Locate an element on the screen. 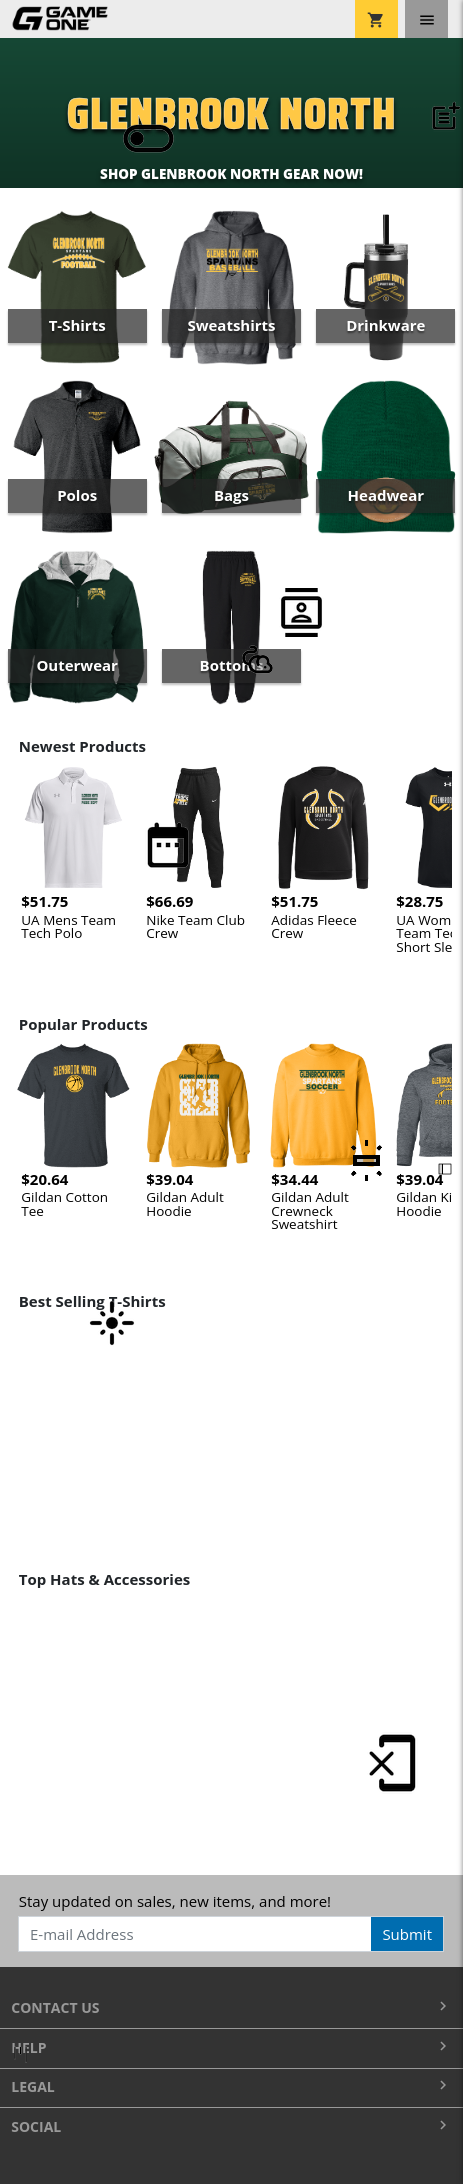  toggle switch in off position is located at coordinates (148, 138).